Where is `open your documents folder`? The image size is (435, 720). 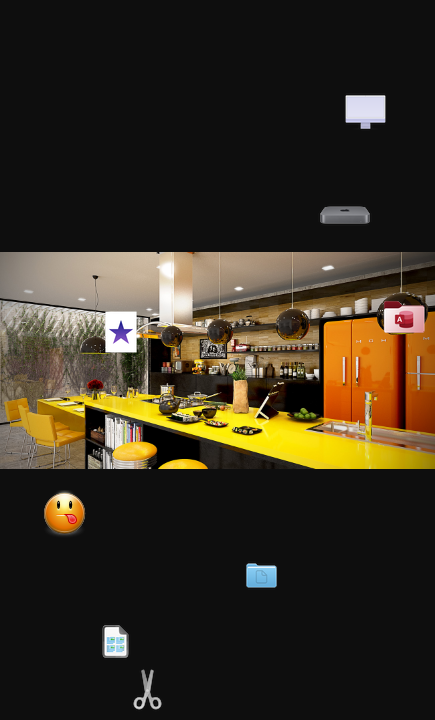
open your documents folder is located at coordinates (261, 575).